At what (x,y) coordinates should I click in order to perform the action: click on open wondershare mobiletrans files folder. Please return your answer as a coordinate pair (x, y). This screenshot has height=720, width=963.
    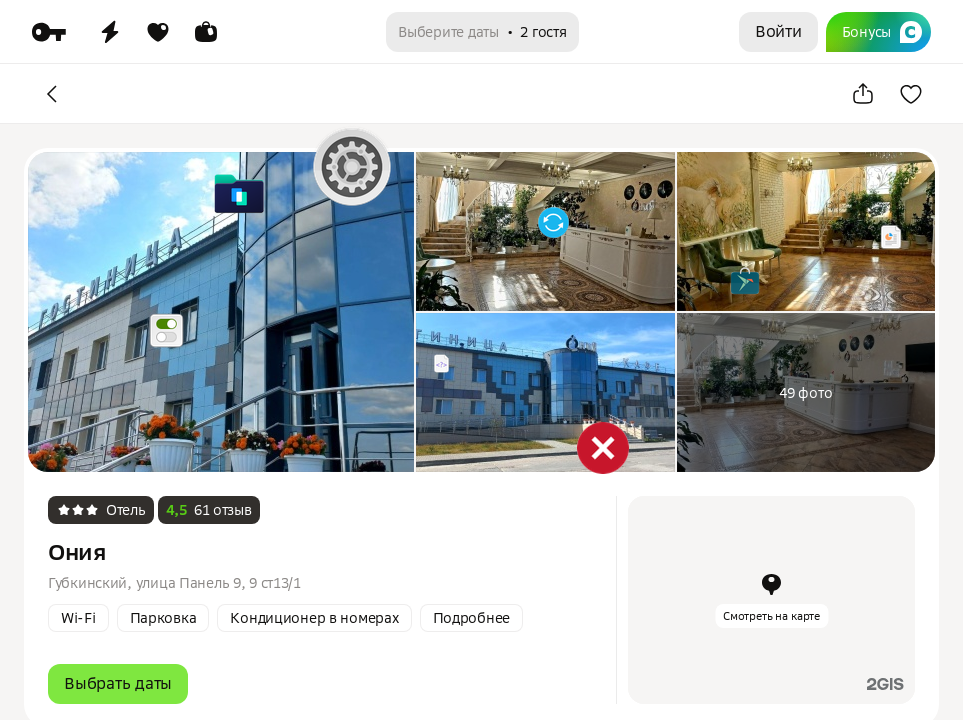
    Looking at the image, I should click on (239, 195).